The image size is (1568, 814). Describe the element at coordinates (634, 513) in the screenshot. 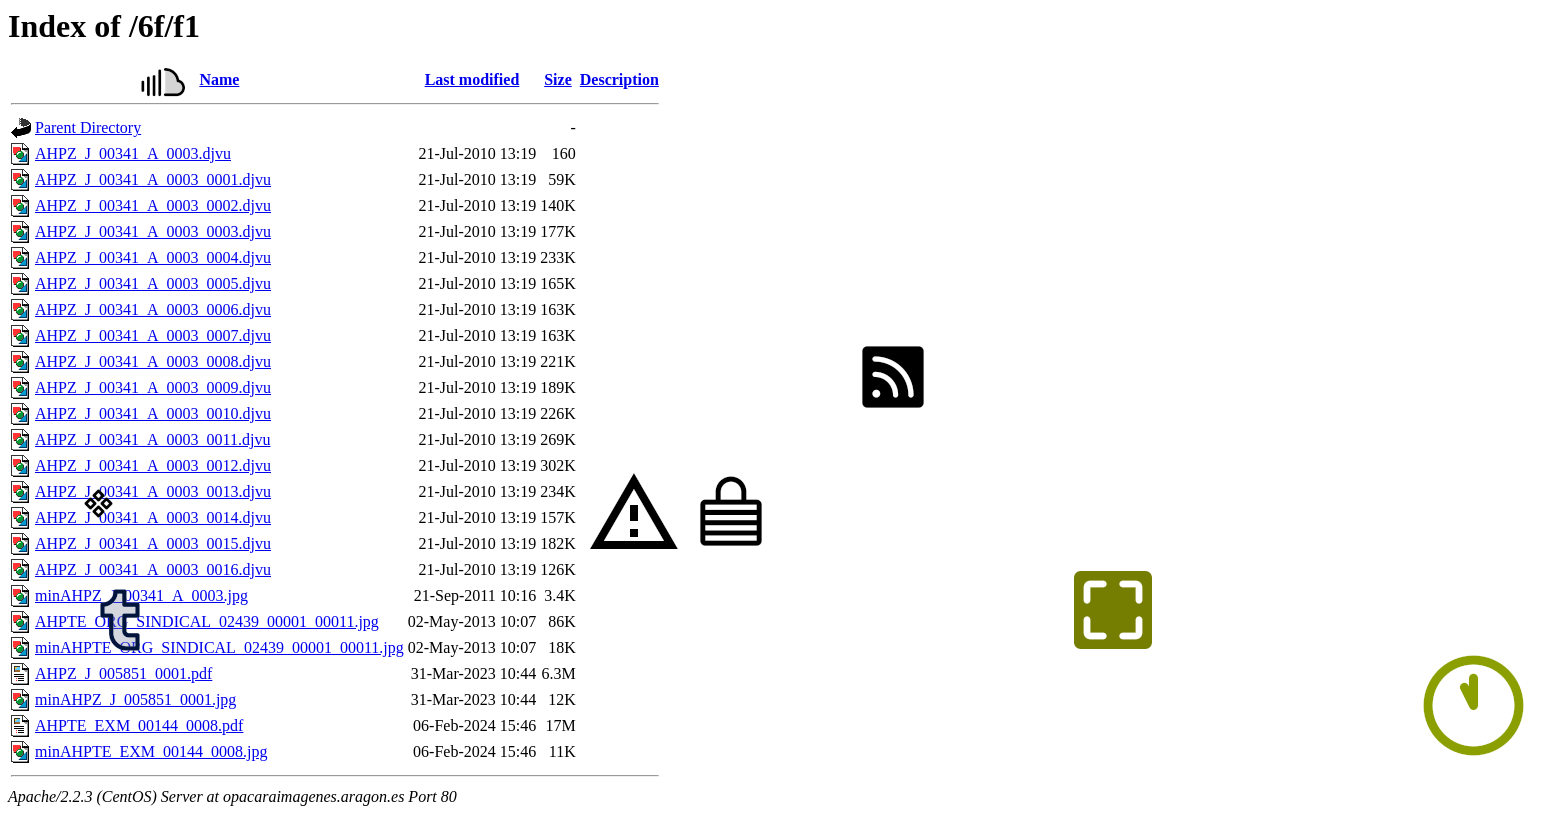

I see `indicates a warning or caution state` at that location.